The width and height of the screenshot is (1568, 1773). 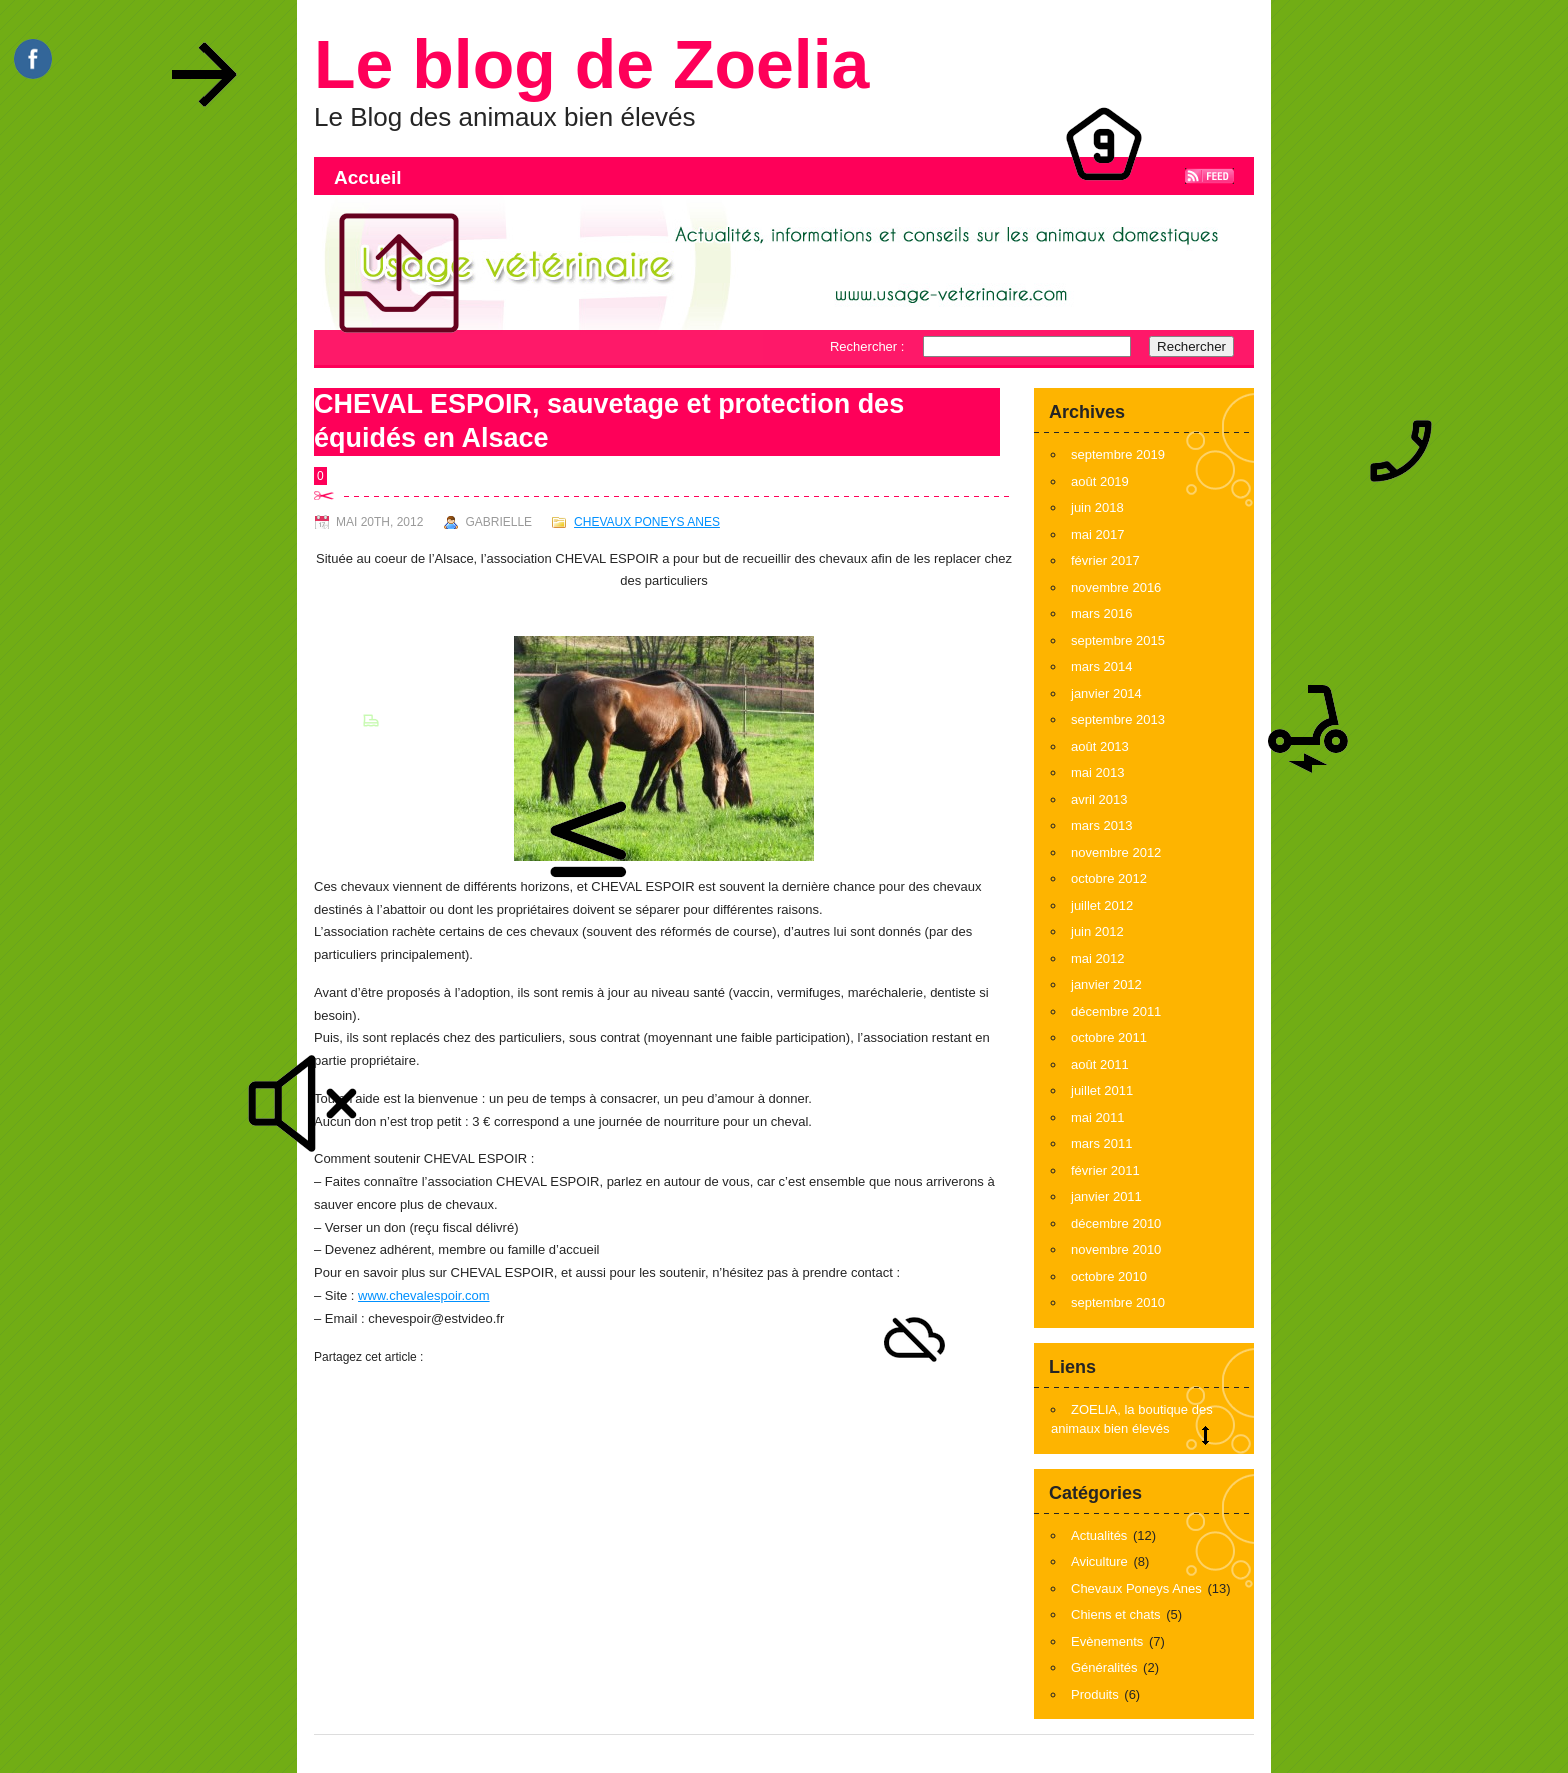 I want to click on indicates no cloud connection or offline status, so click(x=914, y=1337).